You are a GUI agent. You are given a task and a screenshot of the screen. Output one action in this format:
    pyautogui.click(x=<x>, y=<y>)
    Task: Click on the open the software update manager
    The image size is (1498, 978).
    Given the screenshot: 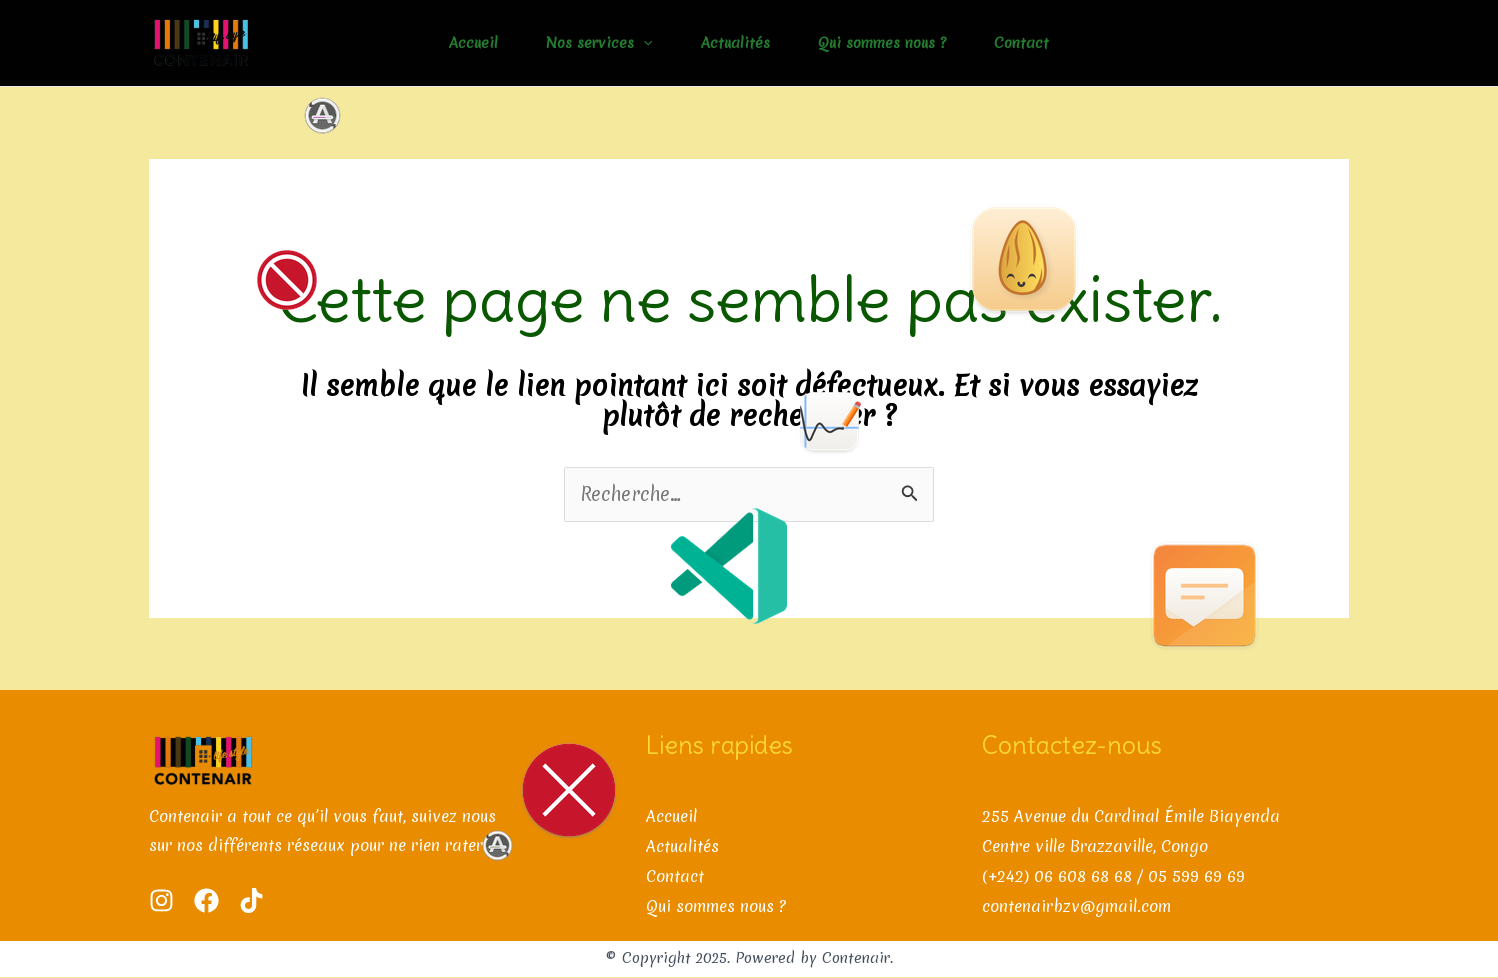 What is the action you would take?
    pyautogui.click(x=322, y=115)
    